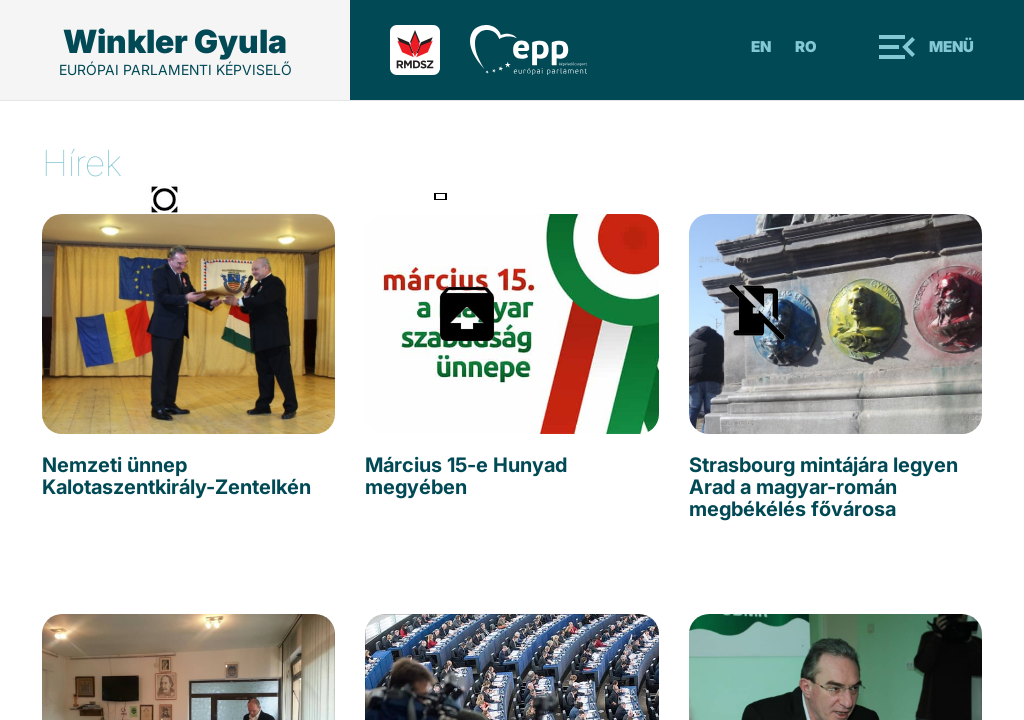 The height and width of the screenshot is (720, 1024). I want to click on no meeting room available, so click(758, 310).